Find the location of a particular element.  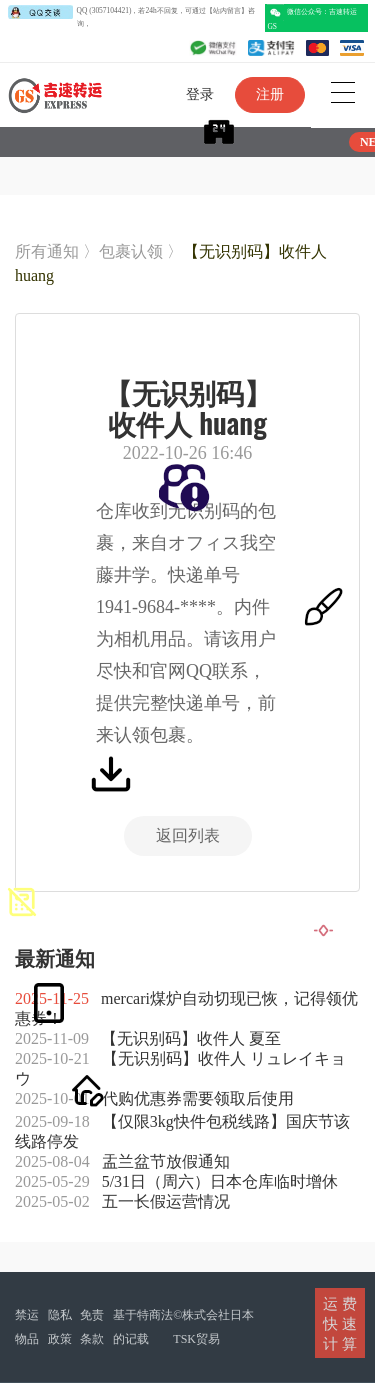

edit home address or location is located at coordinates (87, 1090).